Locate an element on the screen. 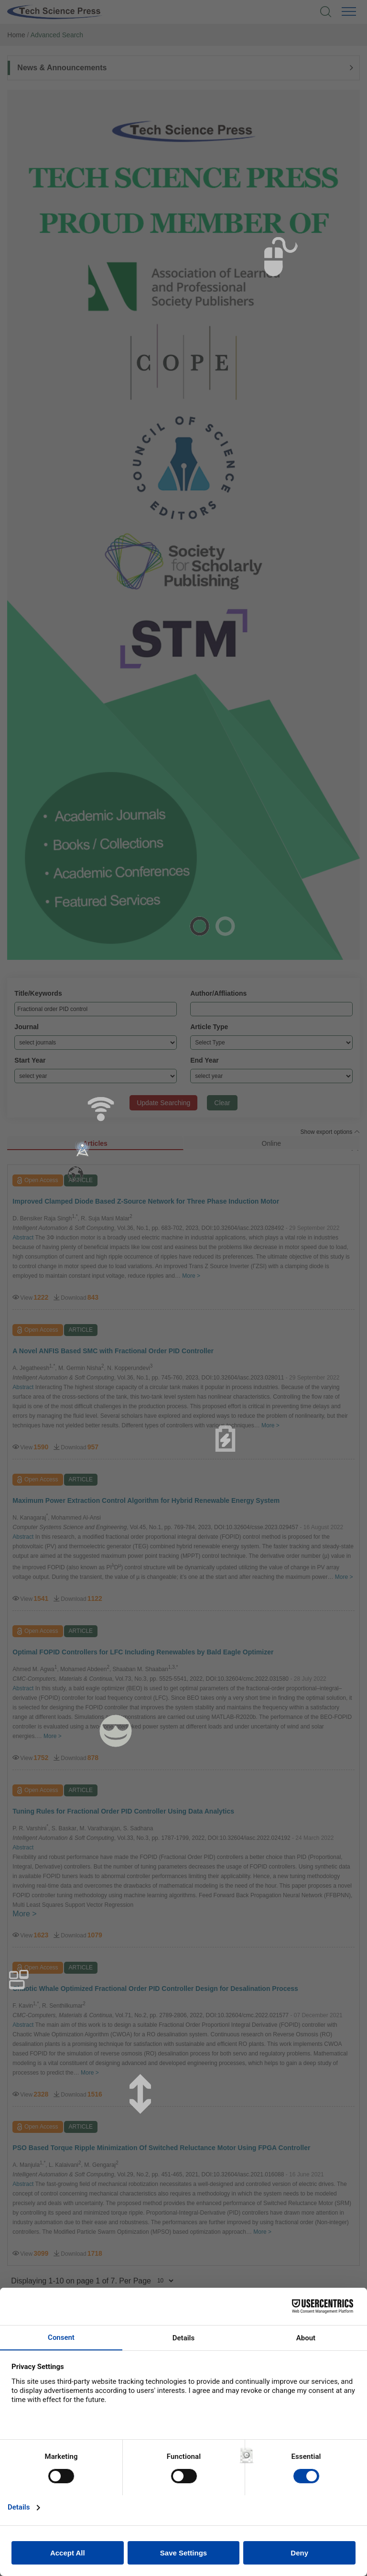 Image resolution: width=367 pixels, height=2576 pixels. indicates wireless network connection status is located at coordinates (101, 1108).